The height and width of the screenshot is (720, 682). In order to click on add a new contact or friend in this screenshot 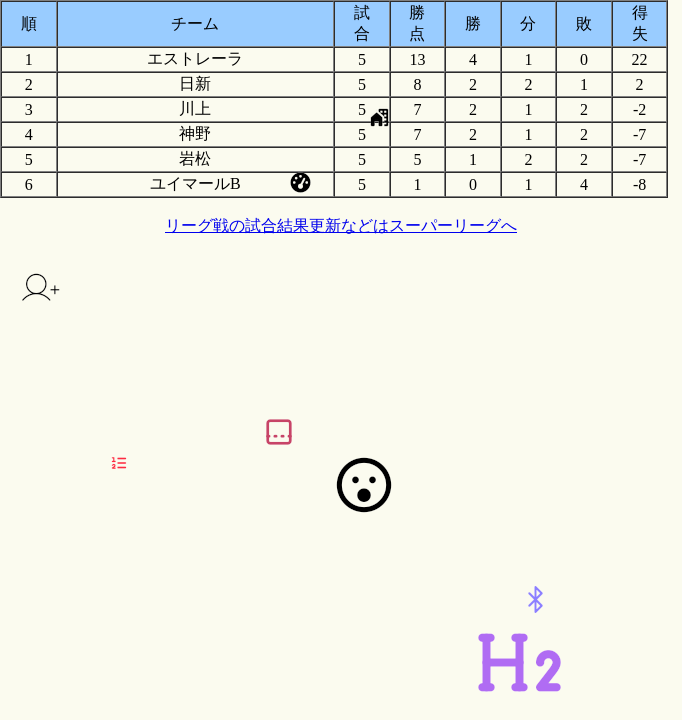, I will do `click(39, 288)`.